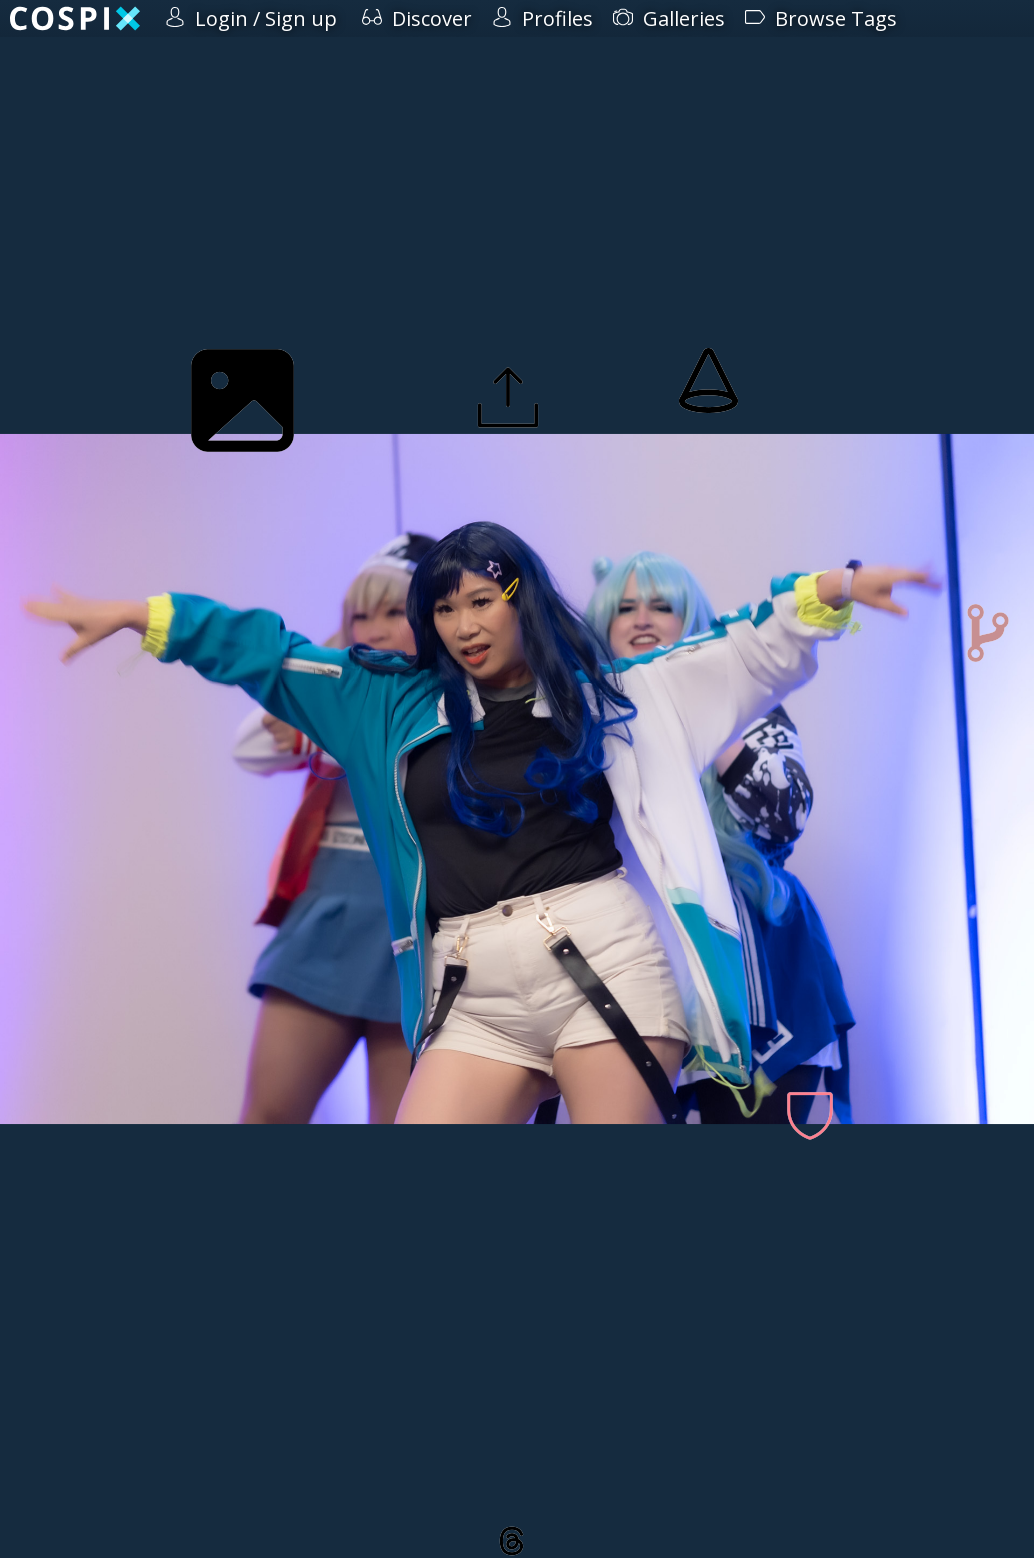  What do you see at coordinates (508, 400) in the screenshot?
I see `upload a file or document` at bounding box center [508, 400].